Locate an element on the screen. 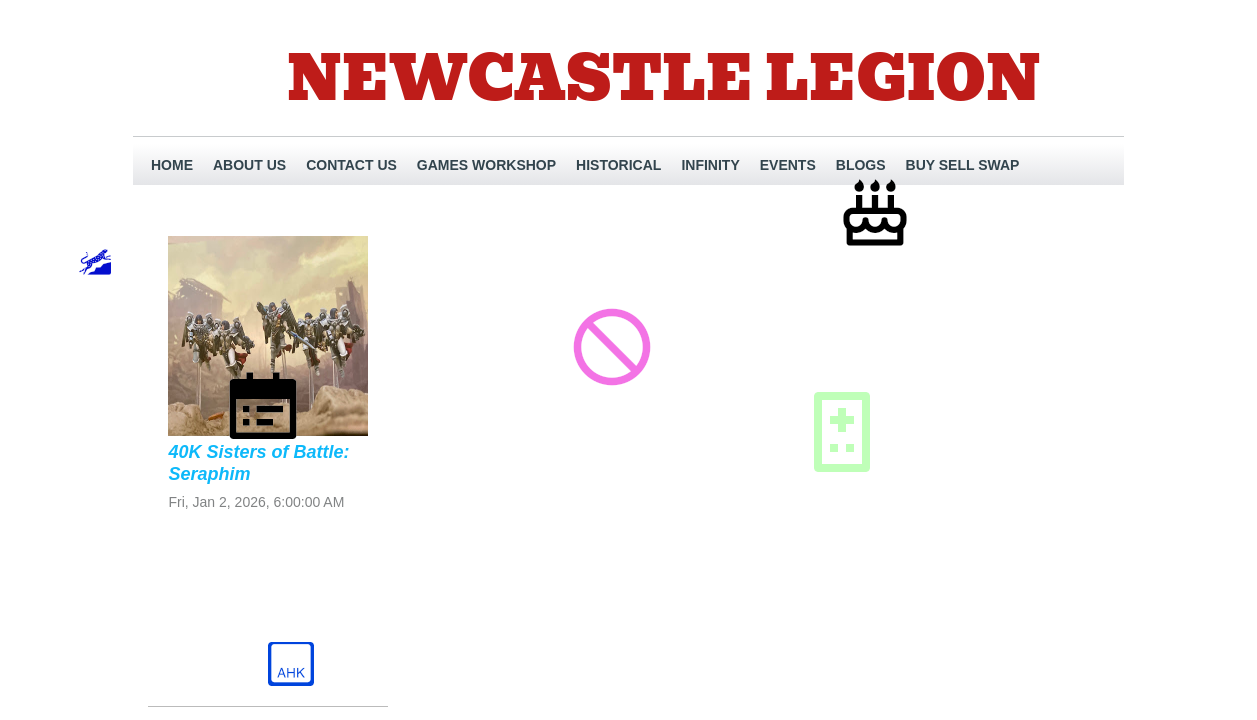 This screenshot has height=720, width=1257. view calendar tasks and to-do items is located at coordinates (263, 409).